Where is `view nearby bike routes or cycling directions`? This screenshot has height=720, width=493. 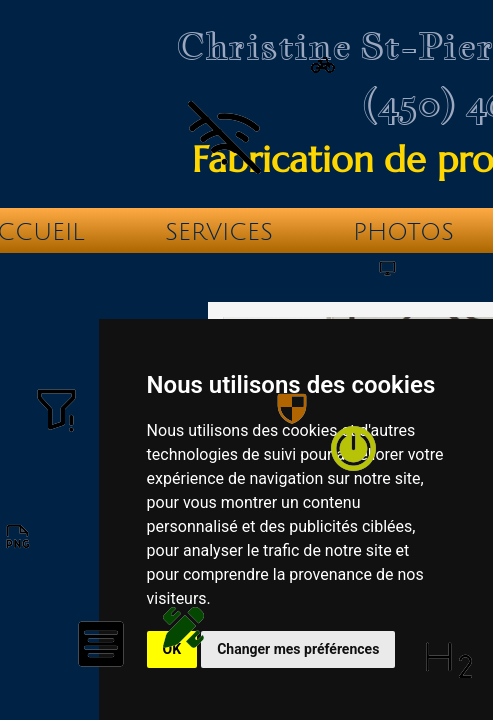 view nearby bike routes or cycling directions is located at coordinates (323, 65).